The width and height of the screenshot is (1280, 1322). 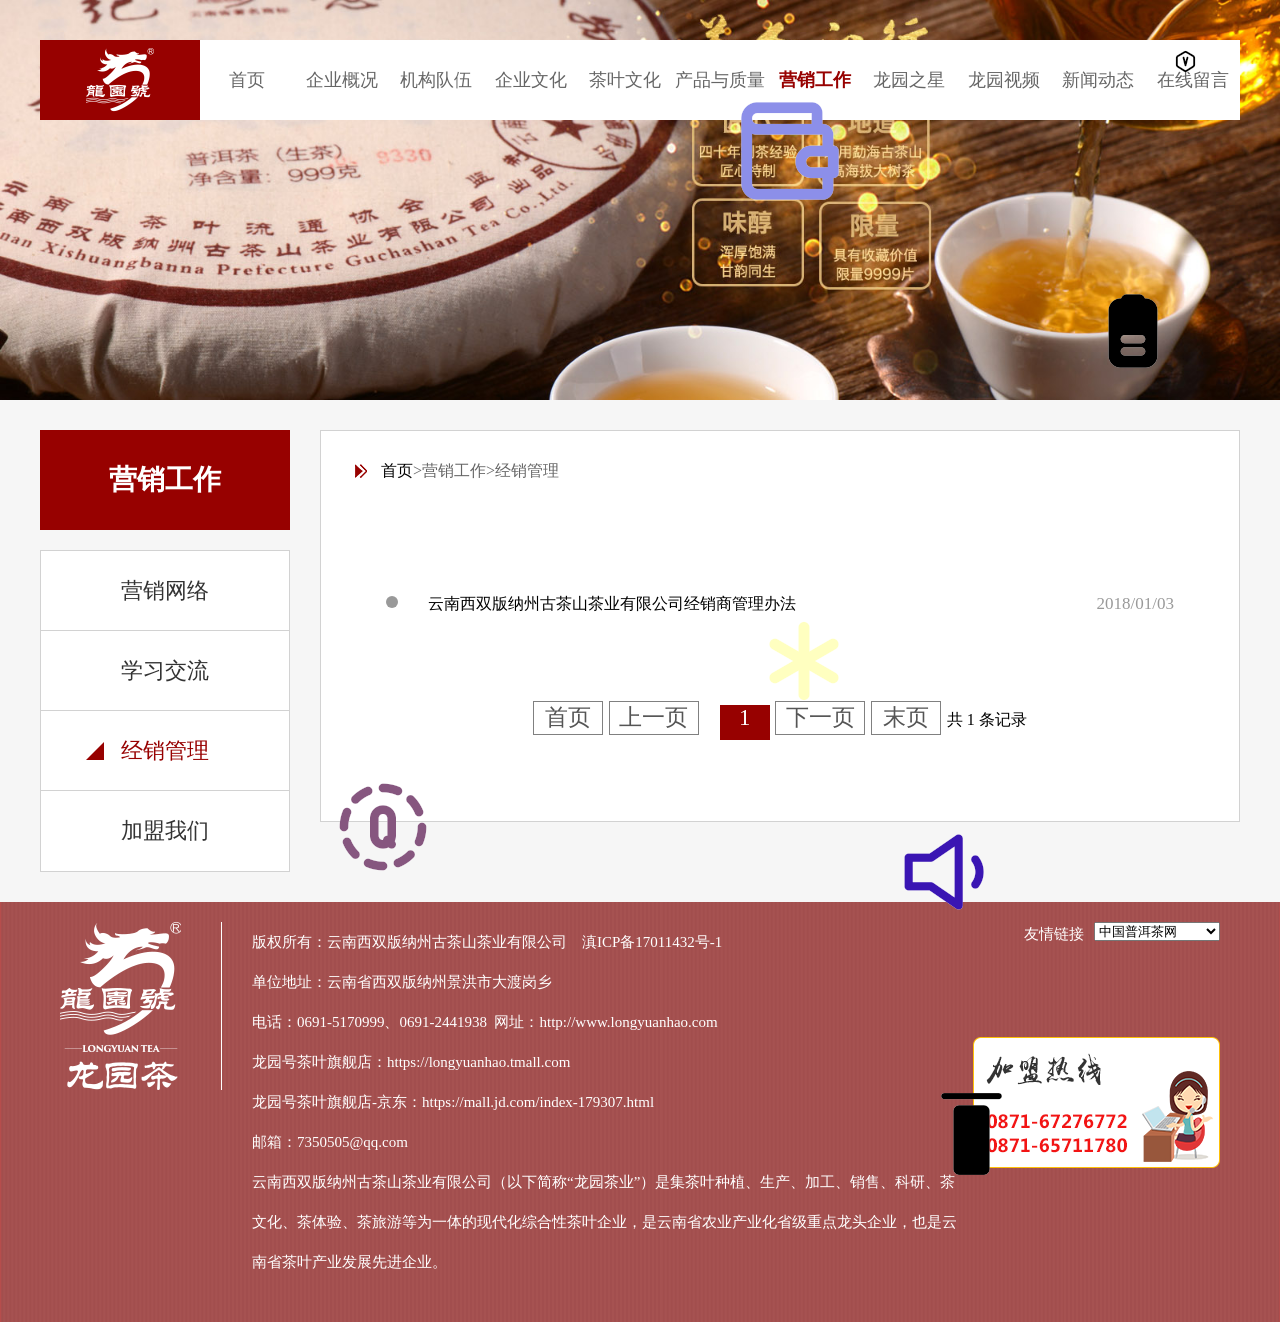 I want to click on indicates a pending or in-progress queue item, so click(x=383, y=827).